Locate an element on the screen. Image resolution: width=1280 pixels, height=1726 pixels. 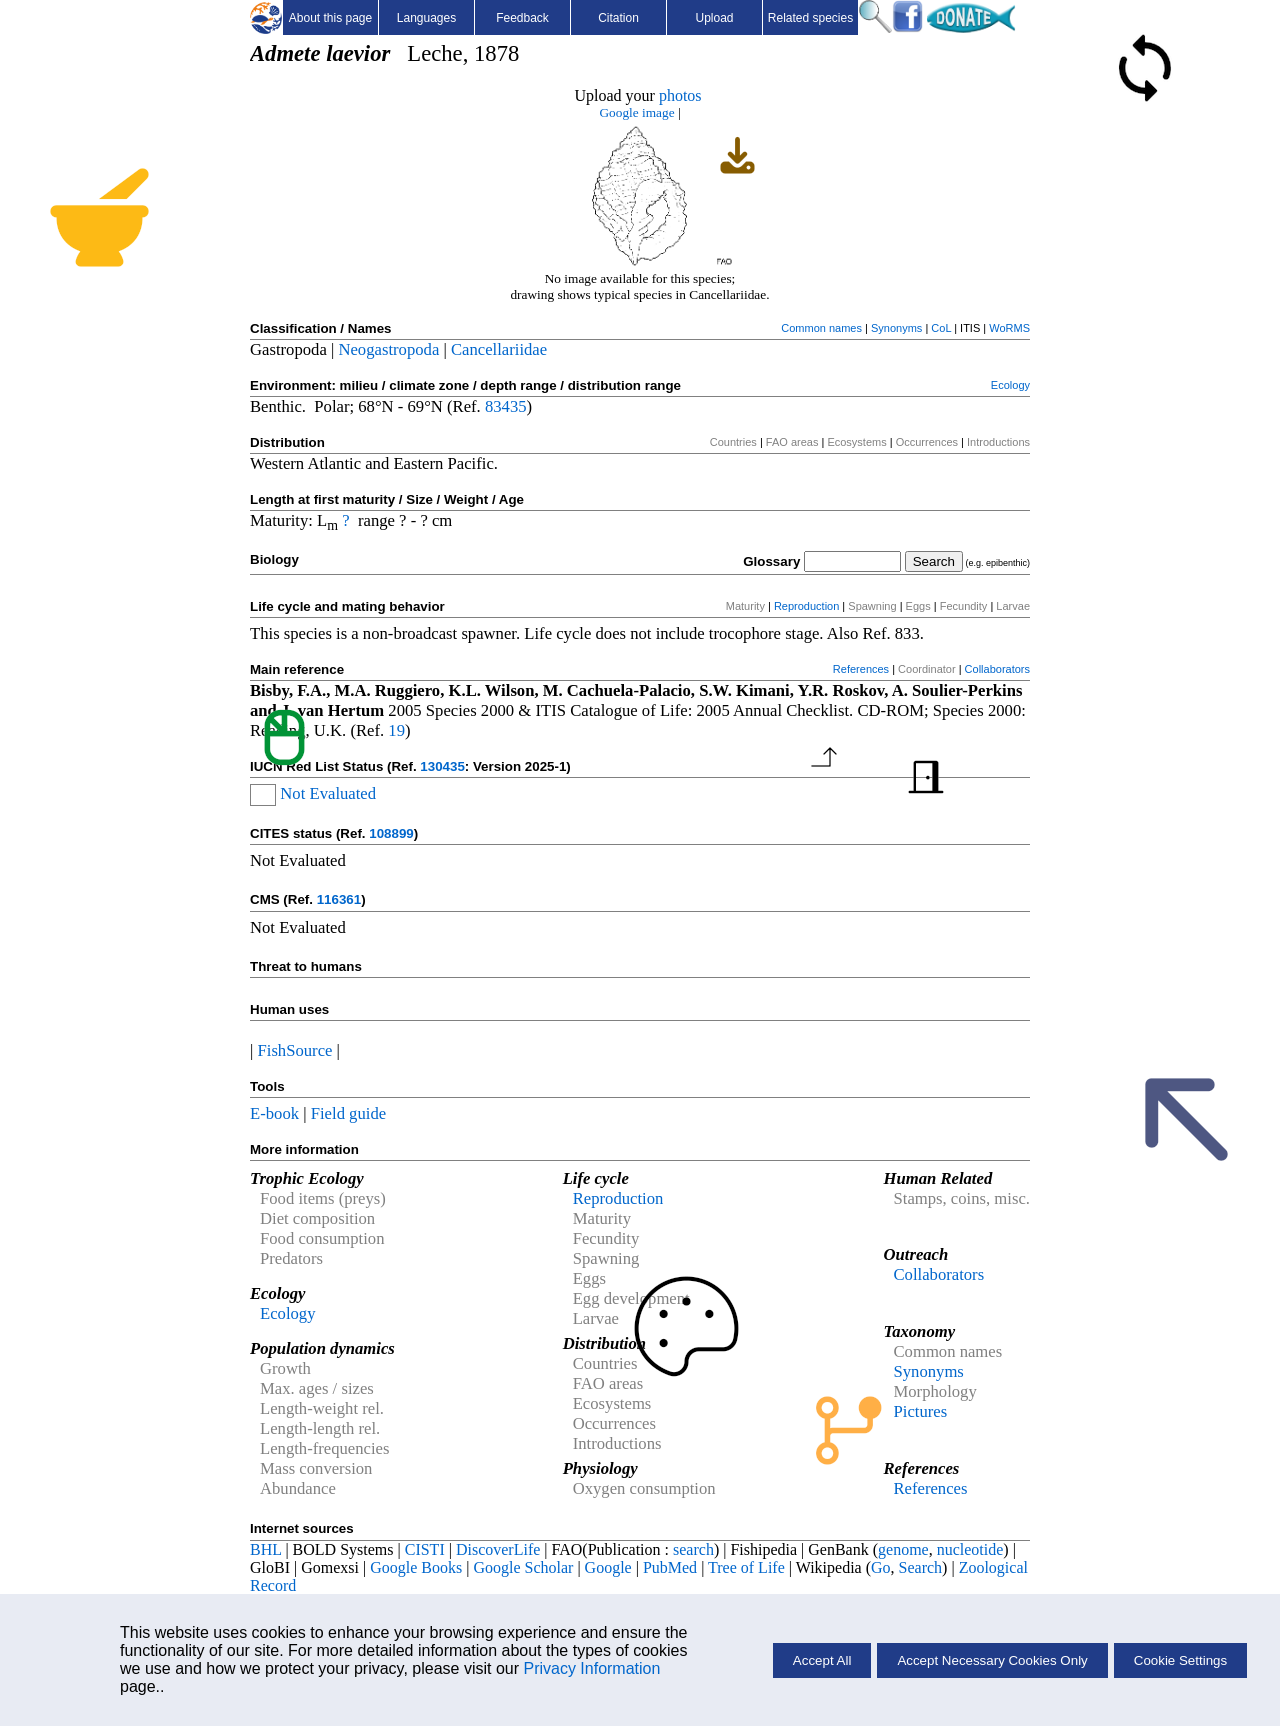
repeat or loop playback is located at coordinates (1145, 68).